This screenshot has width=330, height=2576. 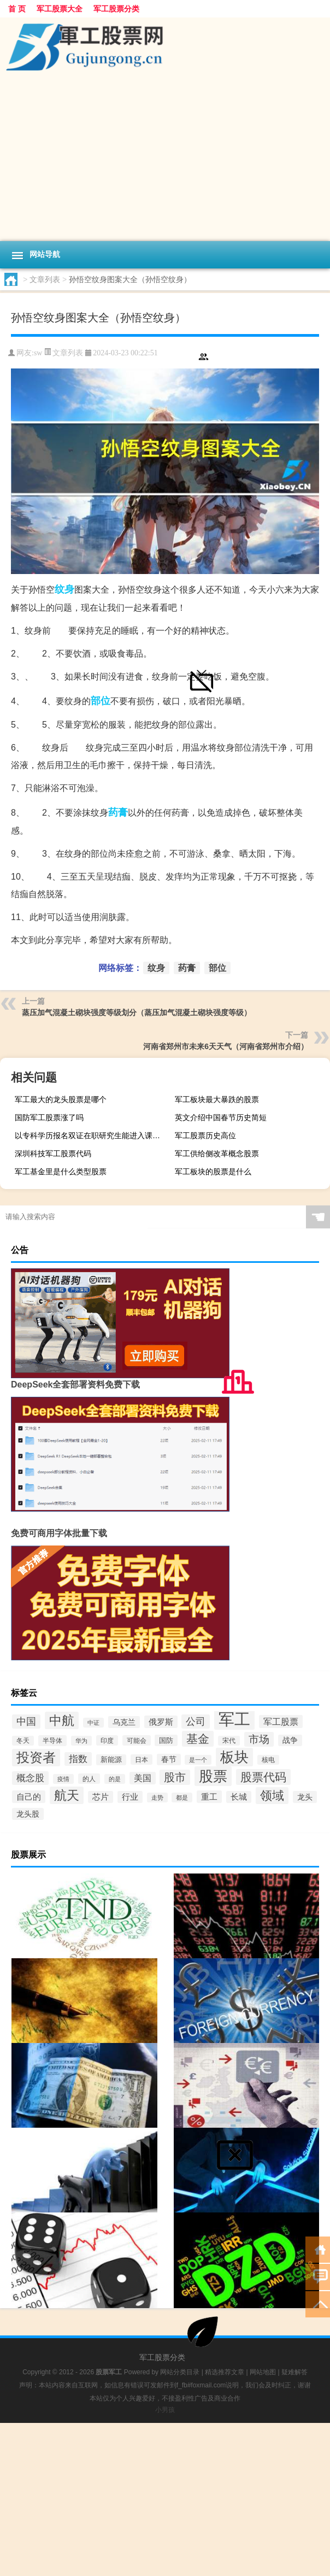 I want to click on indicates eco-friendly or sustainable mode, so click(x=203, y=2332).